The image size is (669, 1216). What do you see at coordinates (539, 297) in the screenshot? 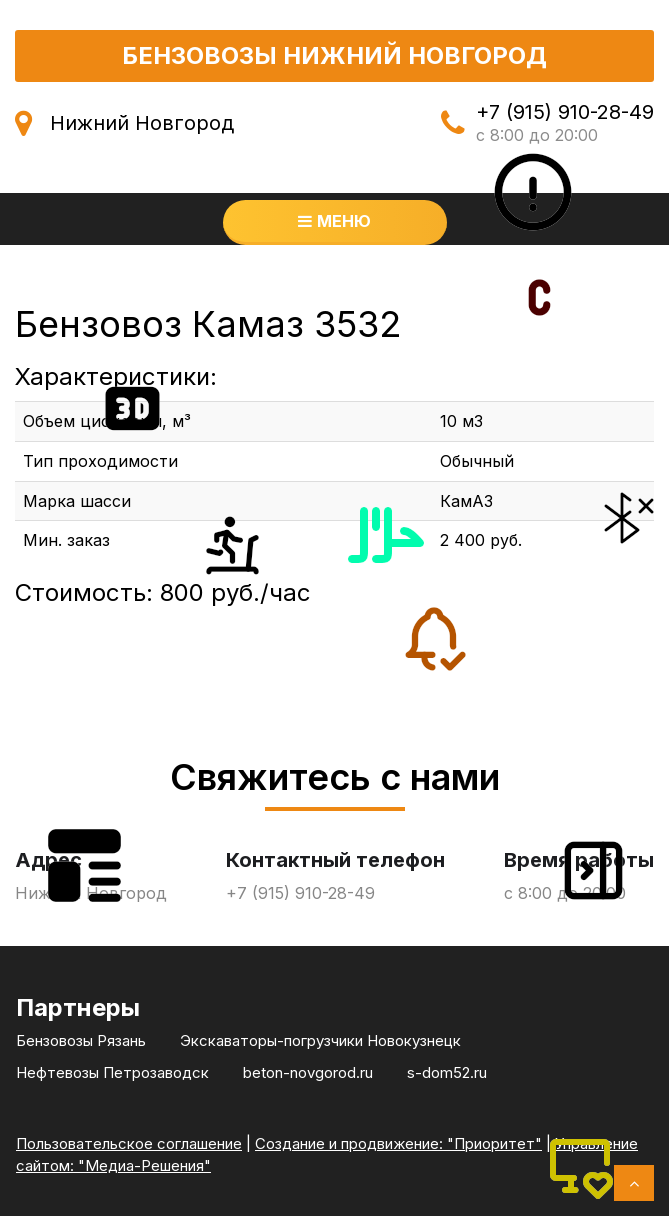
I see `indicates a "C" grade or rating` at bounding box center [539, 297].